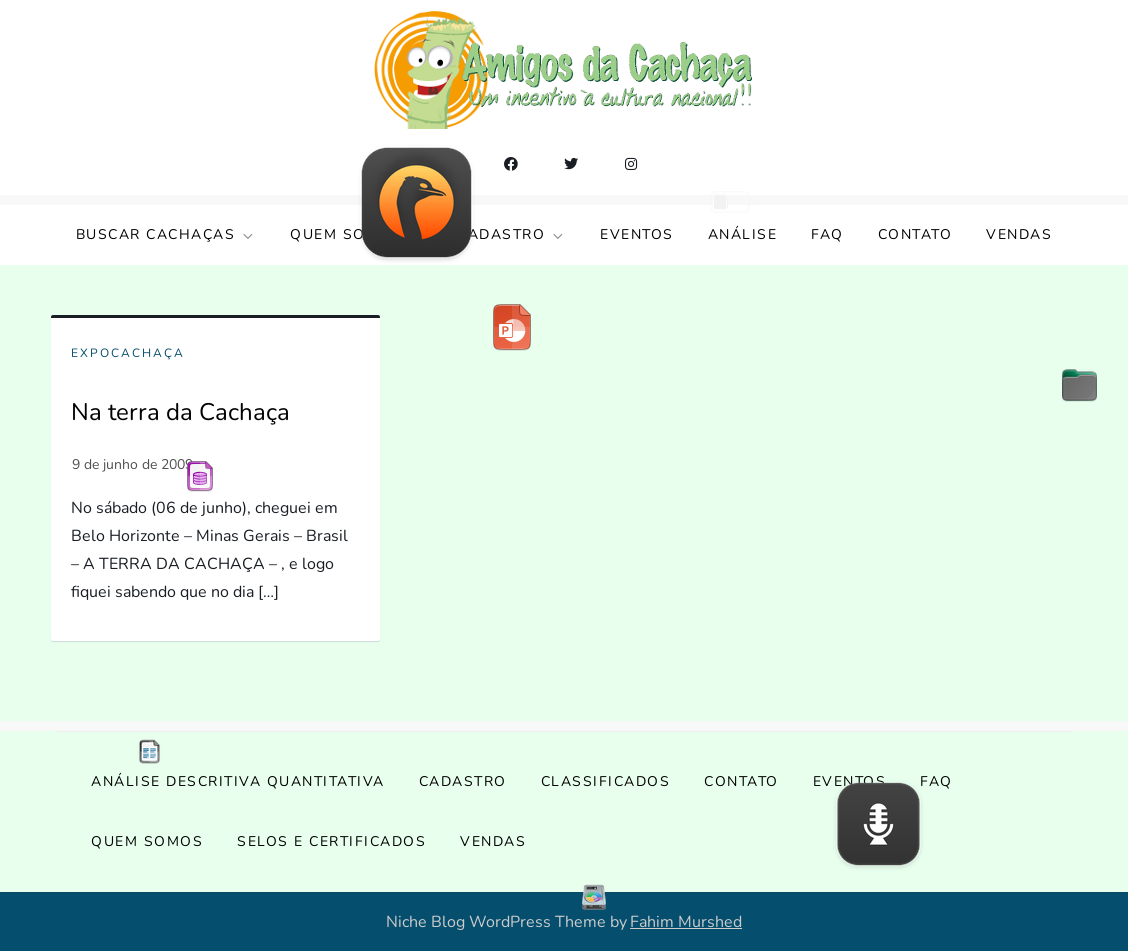 The width and height of the screenshot is (1128, 951). What do you see at coordinates (1079, 384) in the screenshot?
I see `open a folder or directory` at bounding box center [1079, 384].